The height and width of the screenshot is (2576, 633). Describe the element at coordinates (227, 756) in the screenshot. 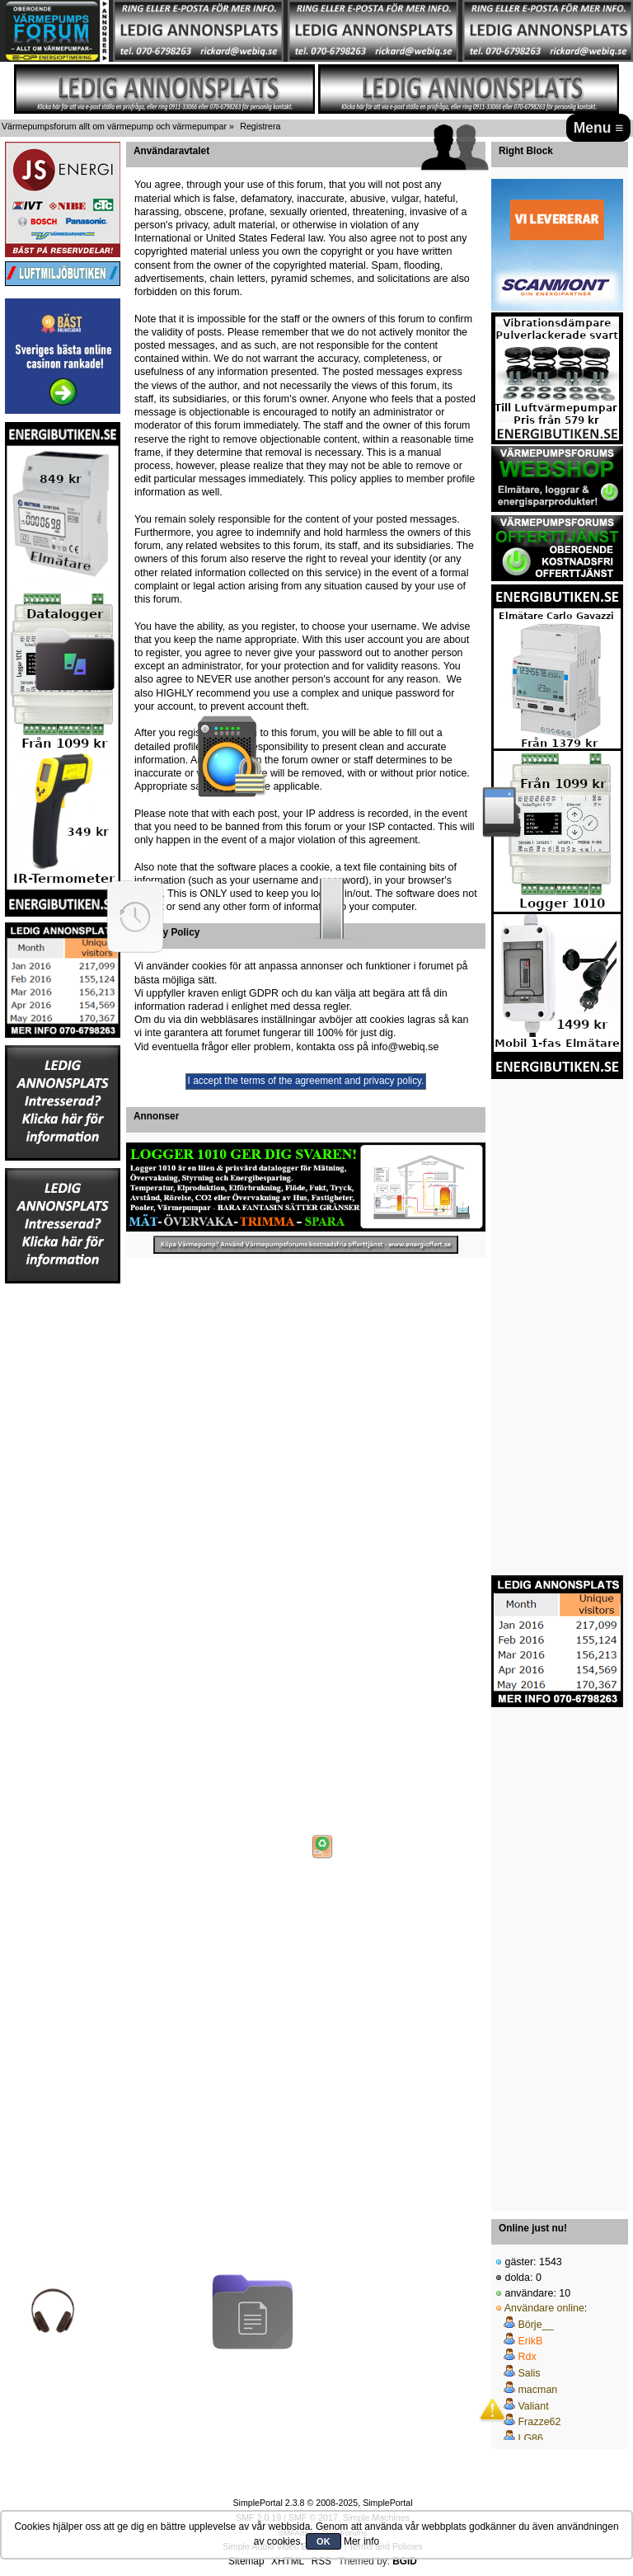

I see `indicates a locked non-RAID drive or volume` at that location.